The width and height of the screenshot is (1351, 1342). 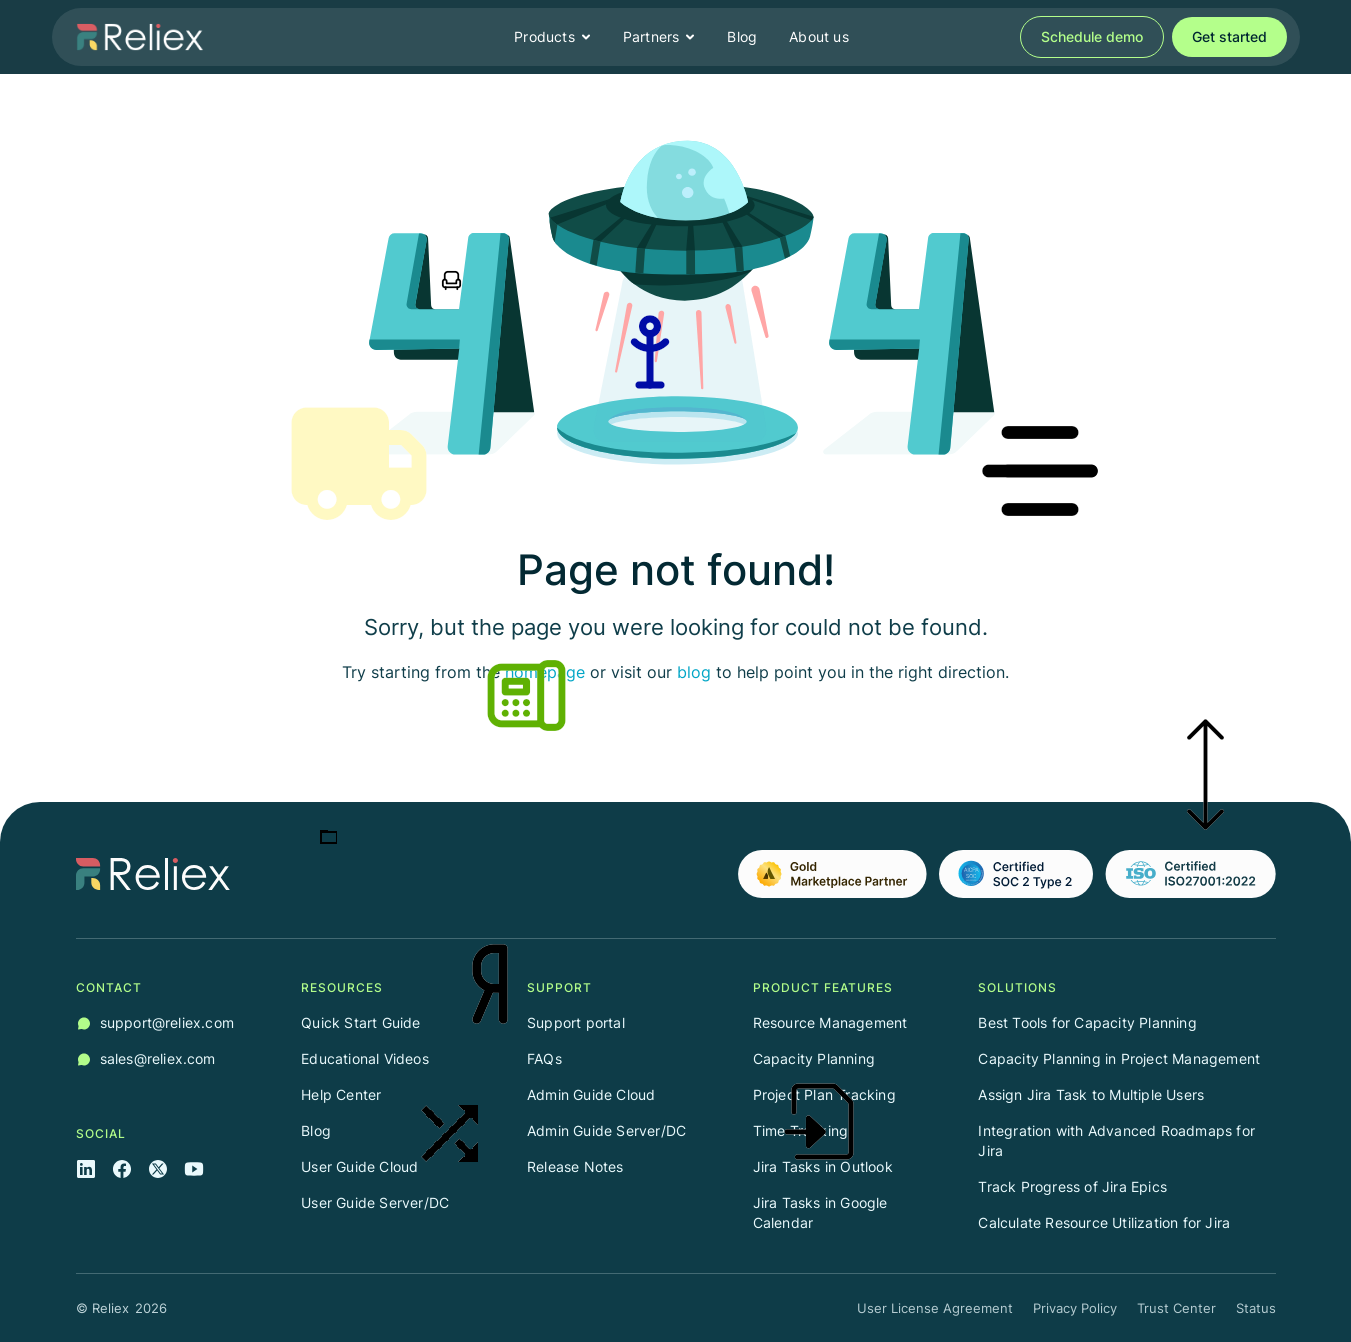 I want to click on open folder to view contents, so click(x=328, y=836).